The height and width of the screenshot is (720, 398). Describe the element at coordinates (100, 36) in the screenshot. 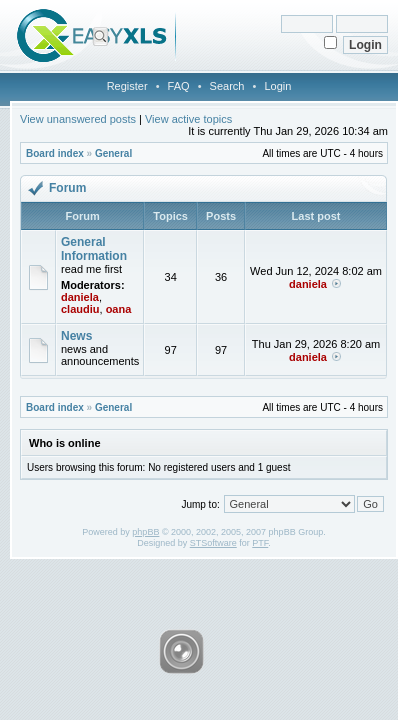

I see `open the log viewer application` at that location.